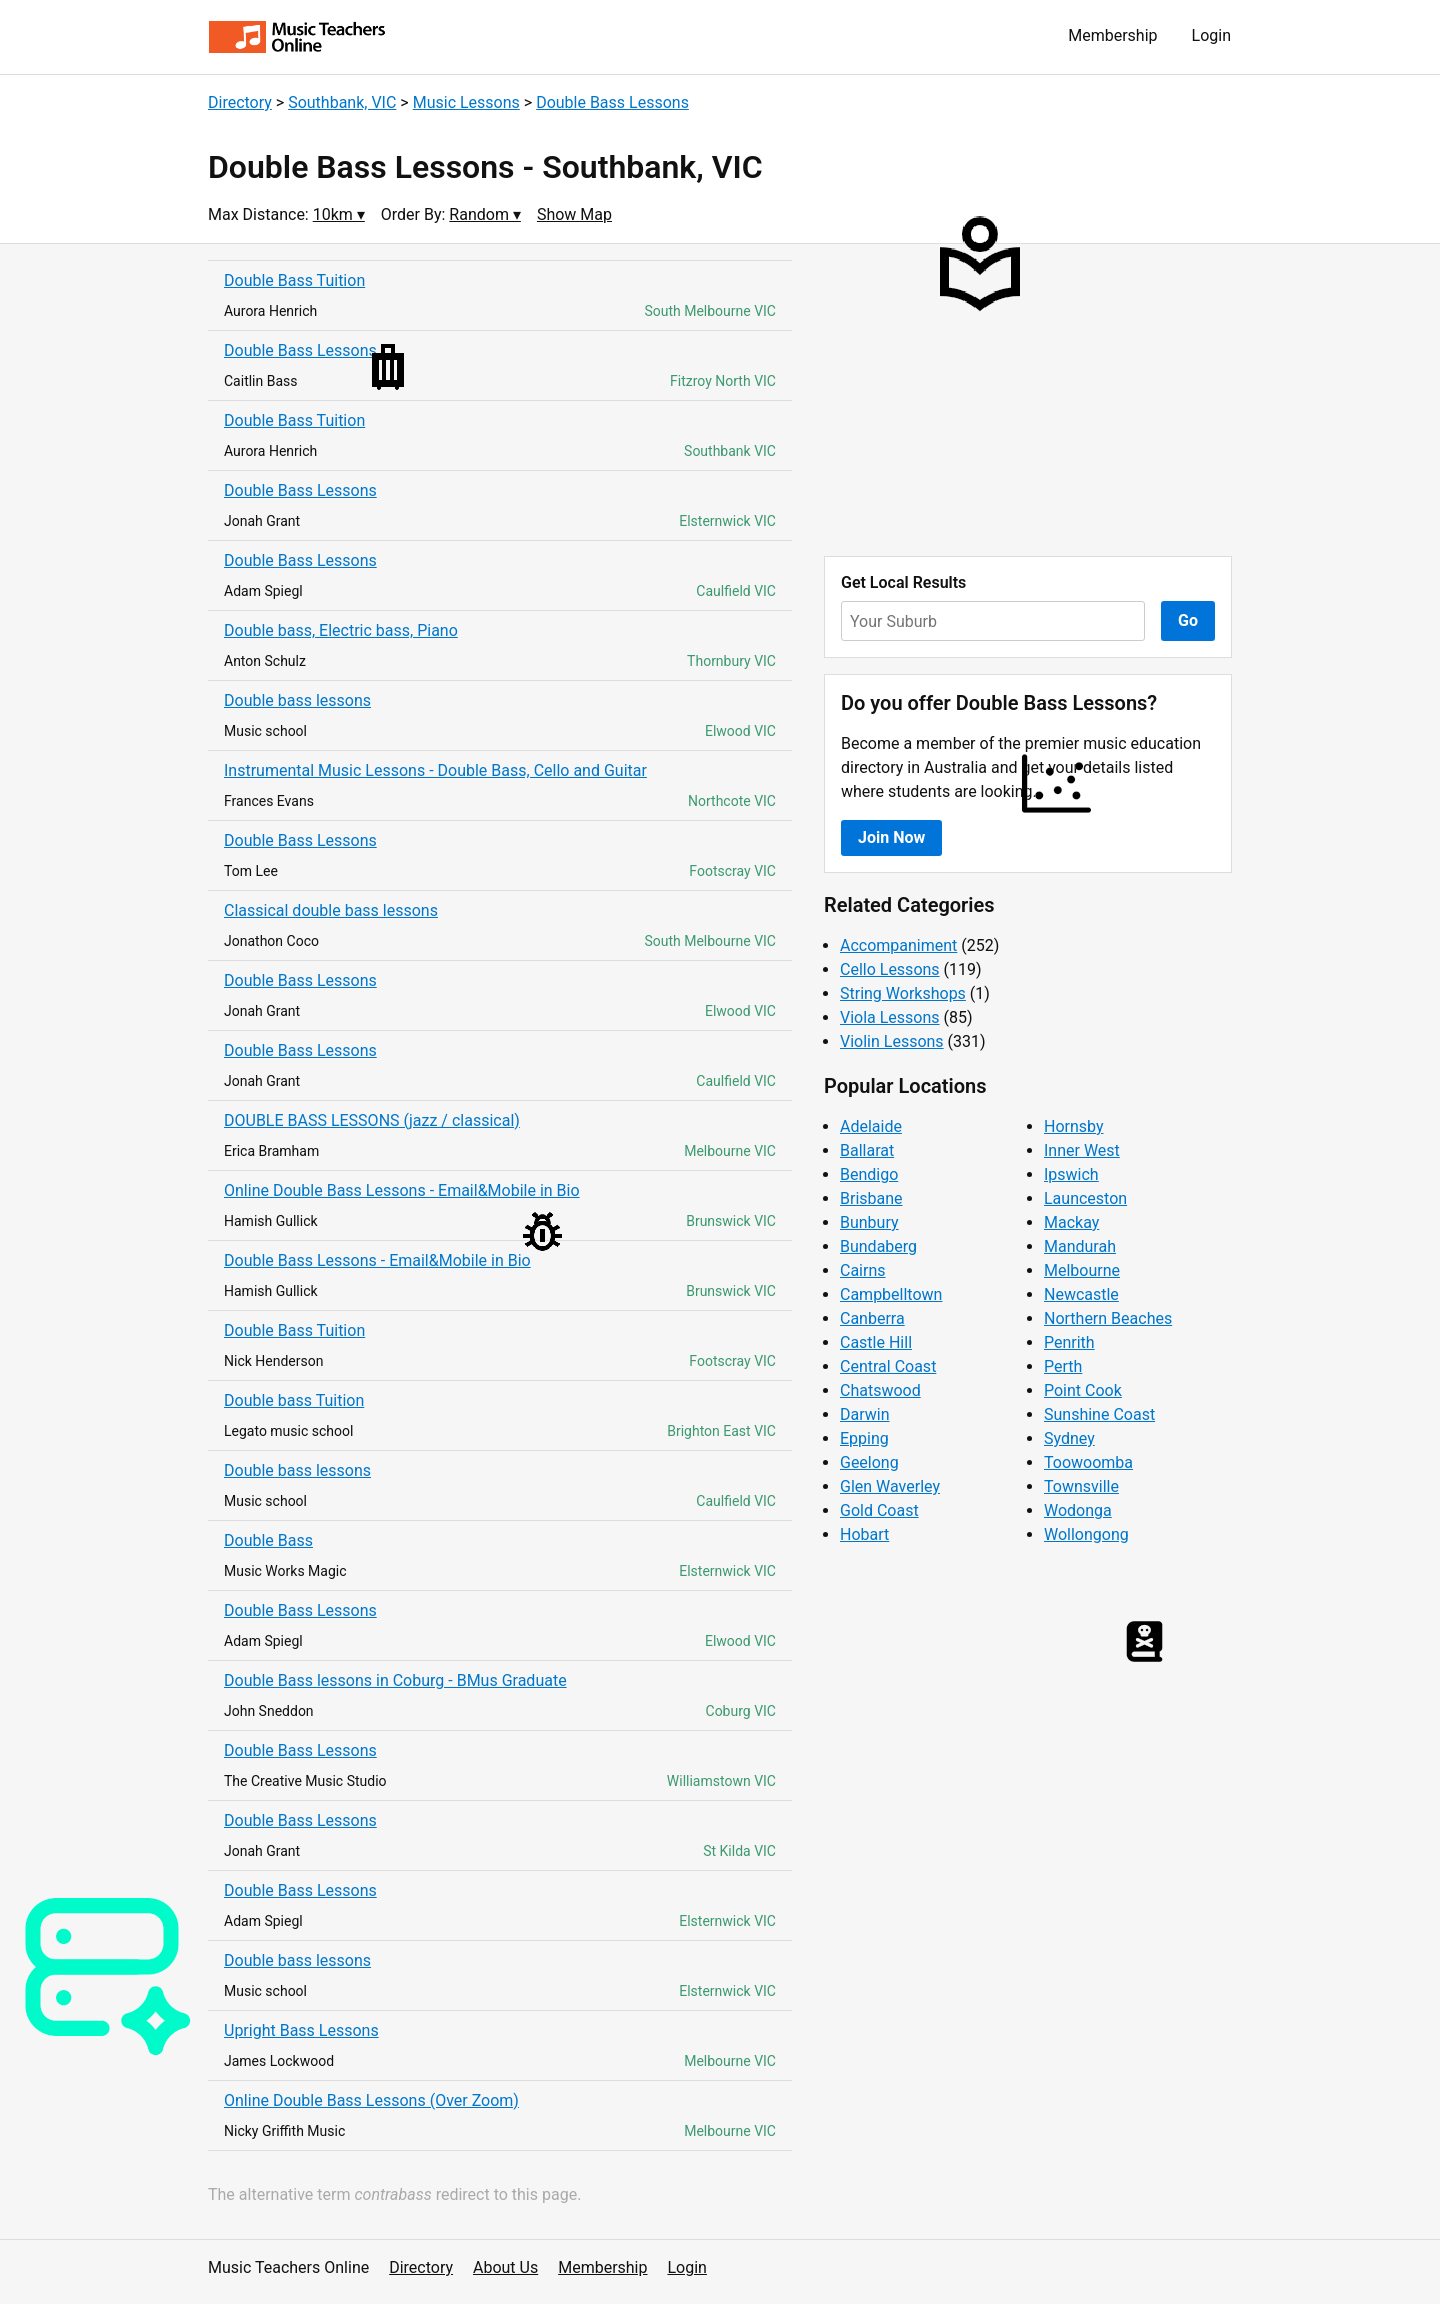 This screenshot has height=2304, width=1440. What do you see at coordinates (1056, 783) in the screenshot?
I see `view scatter plot data` at bounding box center [1056, 783].